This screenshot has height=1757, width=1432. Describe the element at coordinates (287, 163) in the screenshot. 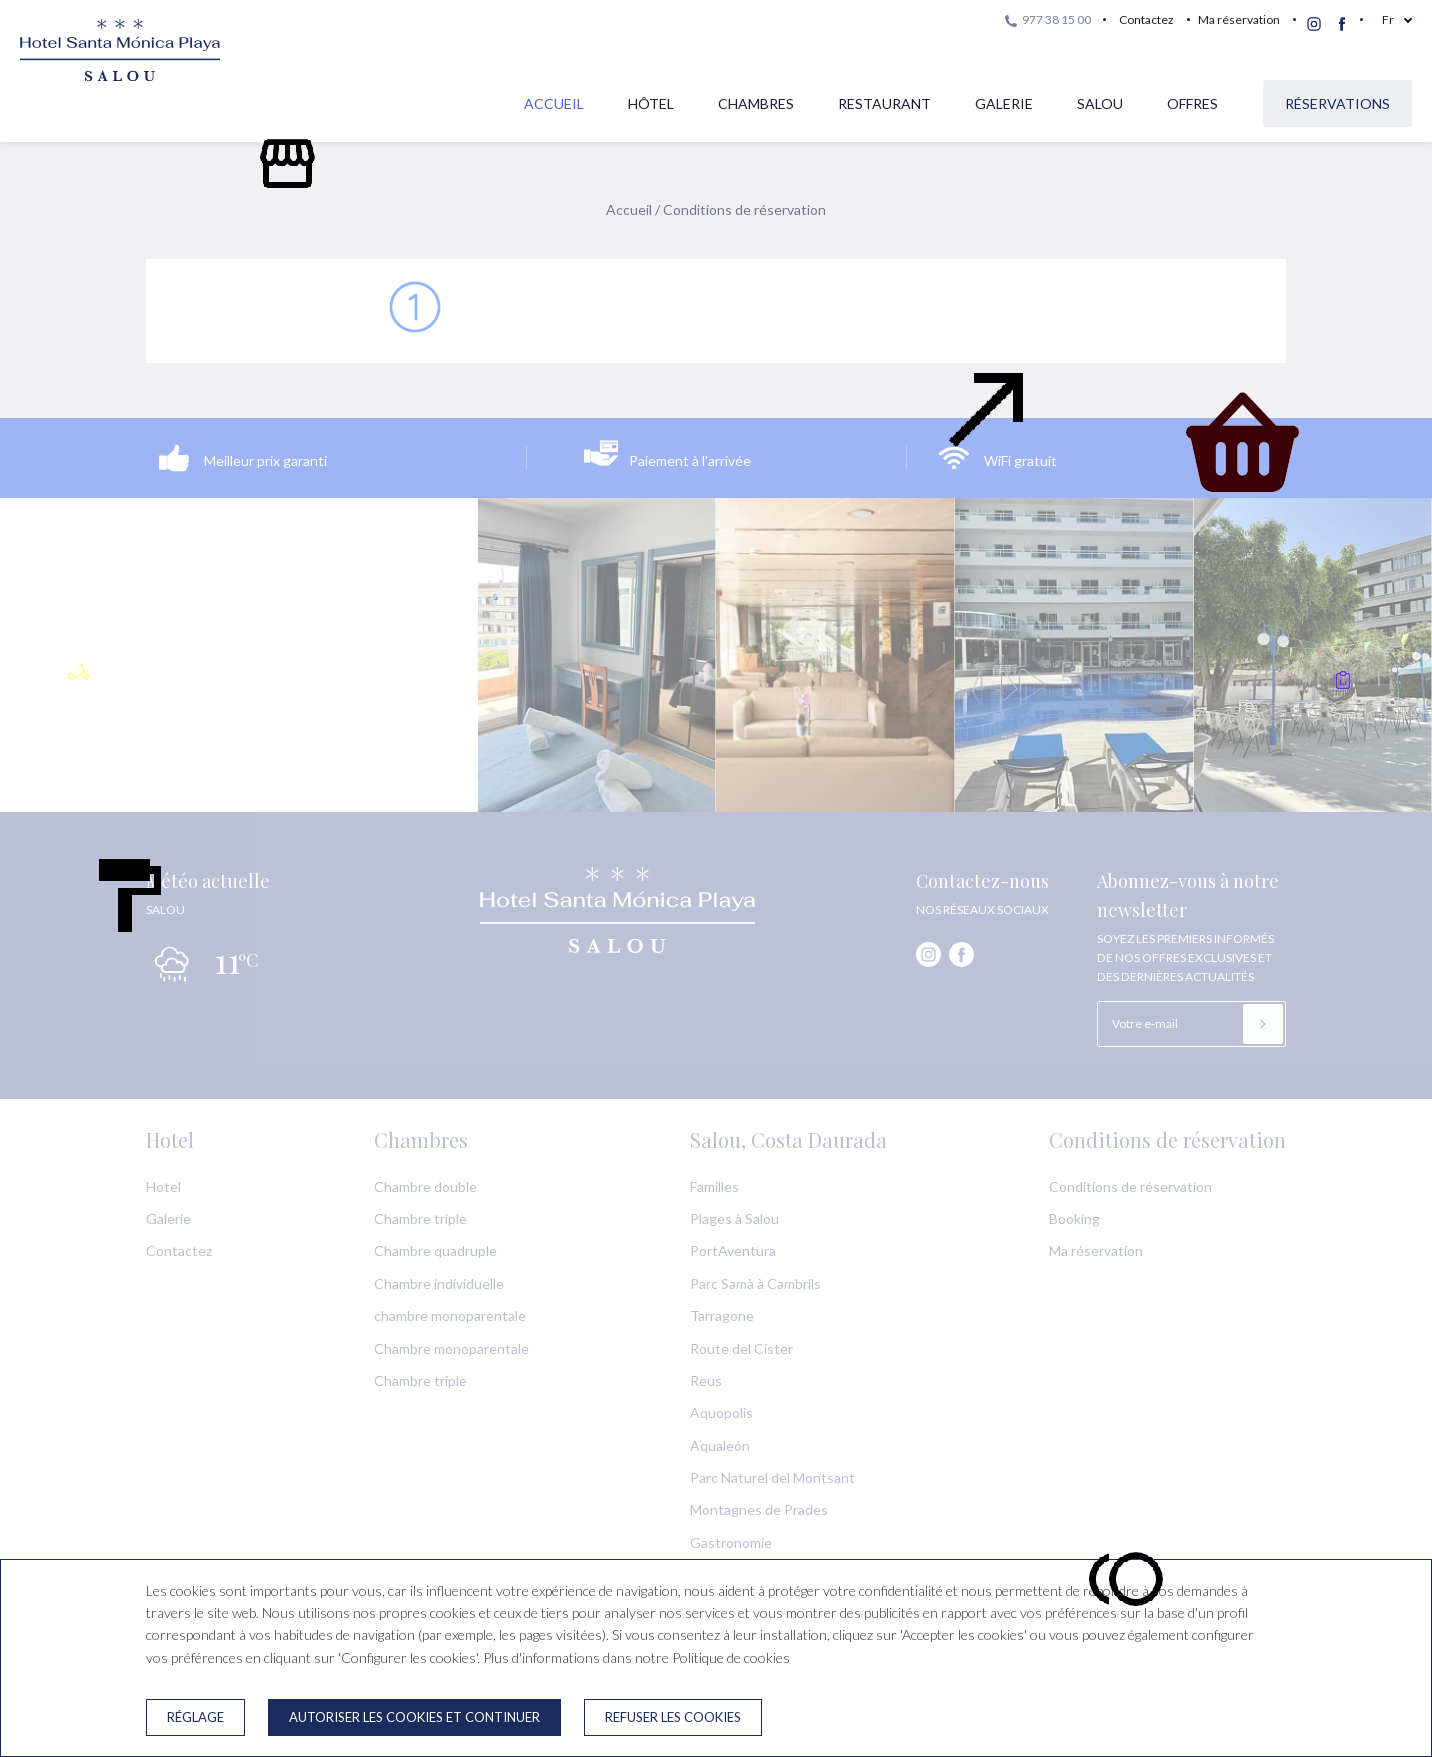

I see `browse the online store or marketplace` at that location.